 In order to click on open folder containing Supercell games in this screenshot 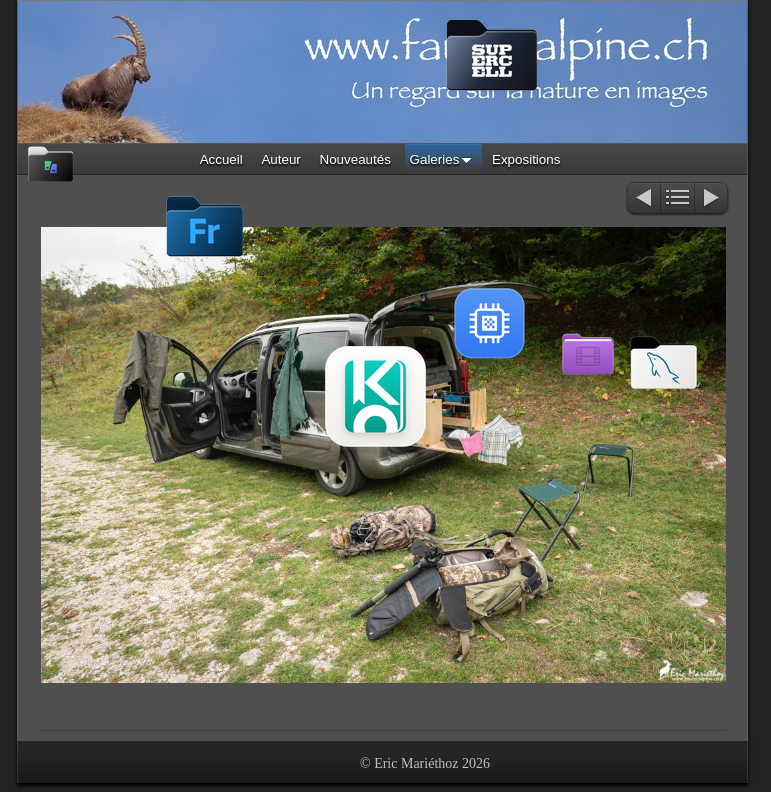, I will do `click(491, 57)`.